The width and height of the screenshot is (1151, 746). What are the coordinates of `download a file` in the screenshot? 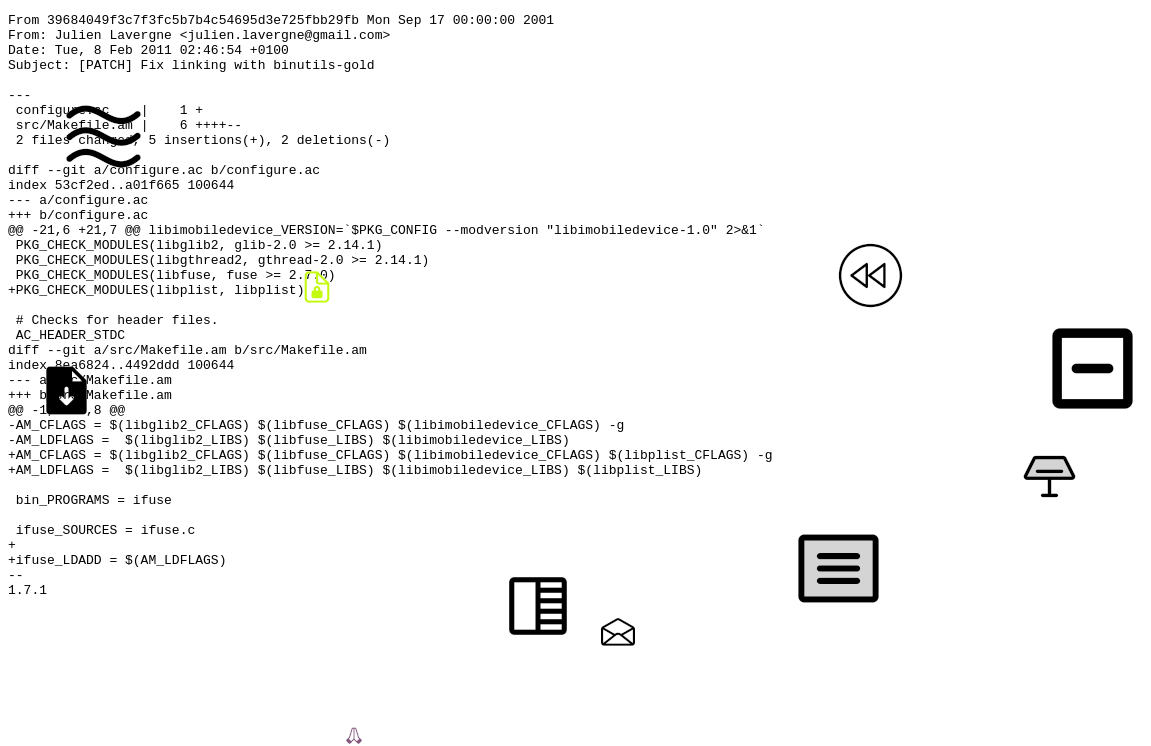 It's located at (66, 390).